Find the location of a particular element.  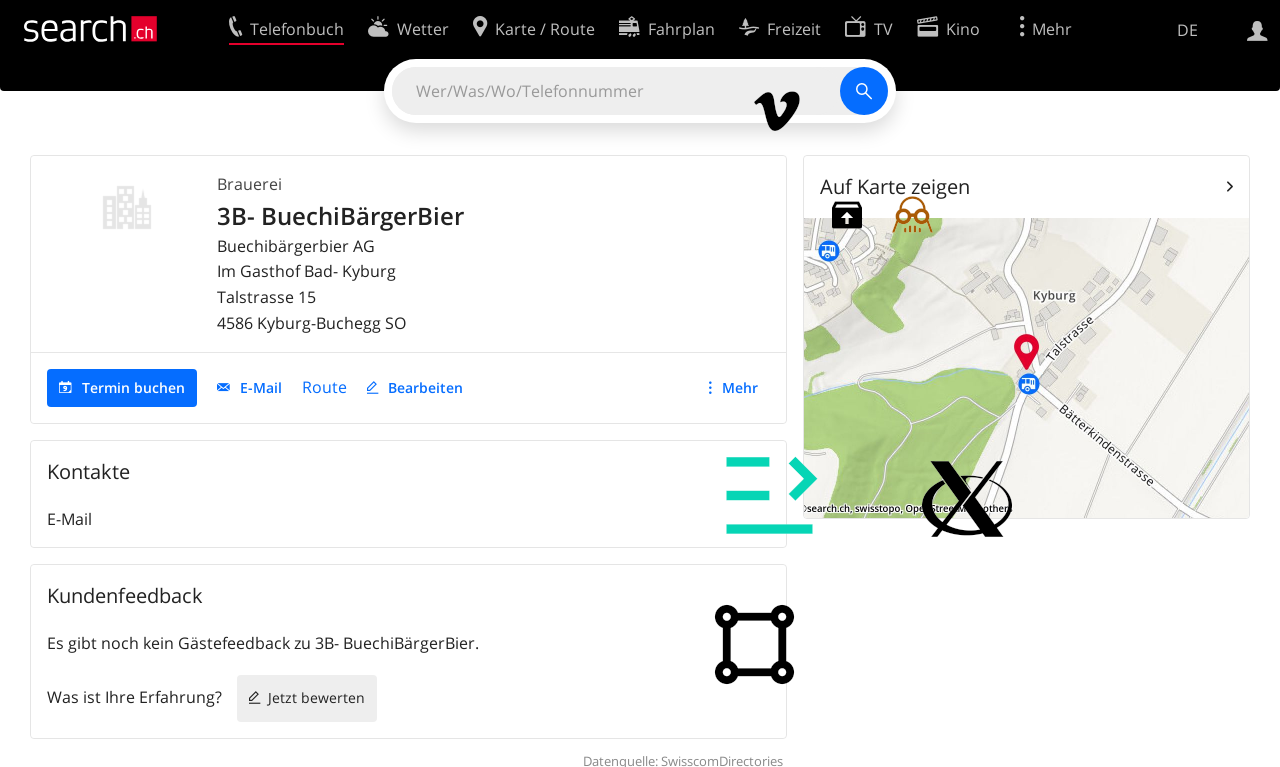

link to X.Org Foundation website is located at coordinates (967, 499).